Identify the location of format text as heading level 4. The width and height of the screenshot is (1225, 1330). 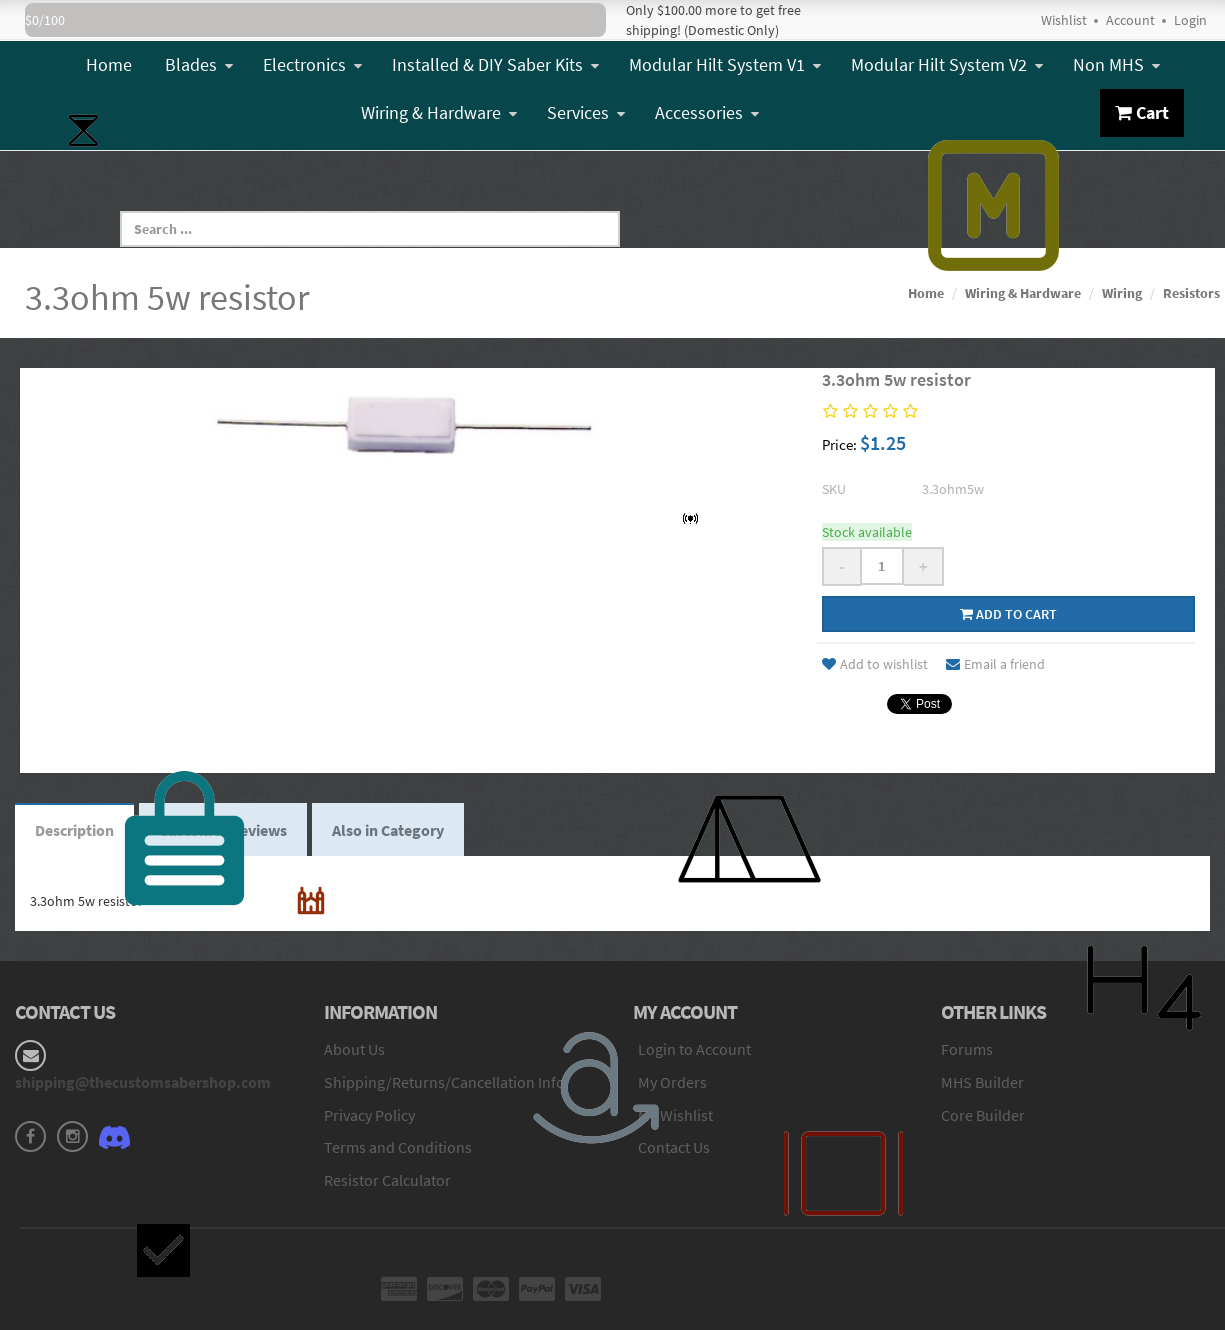
(1136, 986).